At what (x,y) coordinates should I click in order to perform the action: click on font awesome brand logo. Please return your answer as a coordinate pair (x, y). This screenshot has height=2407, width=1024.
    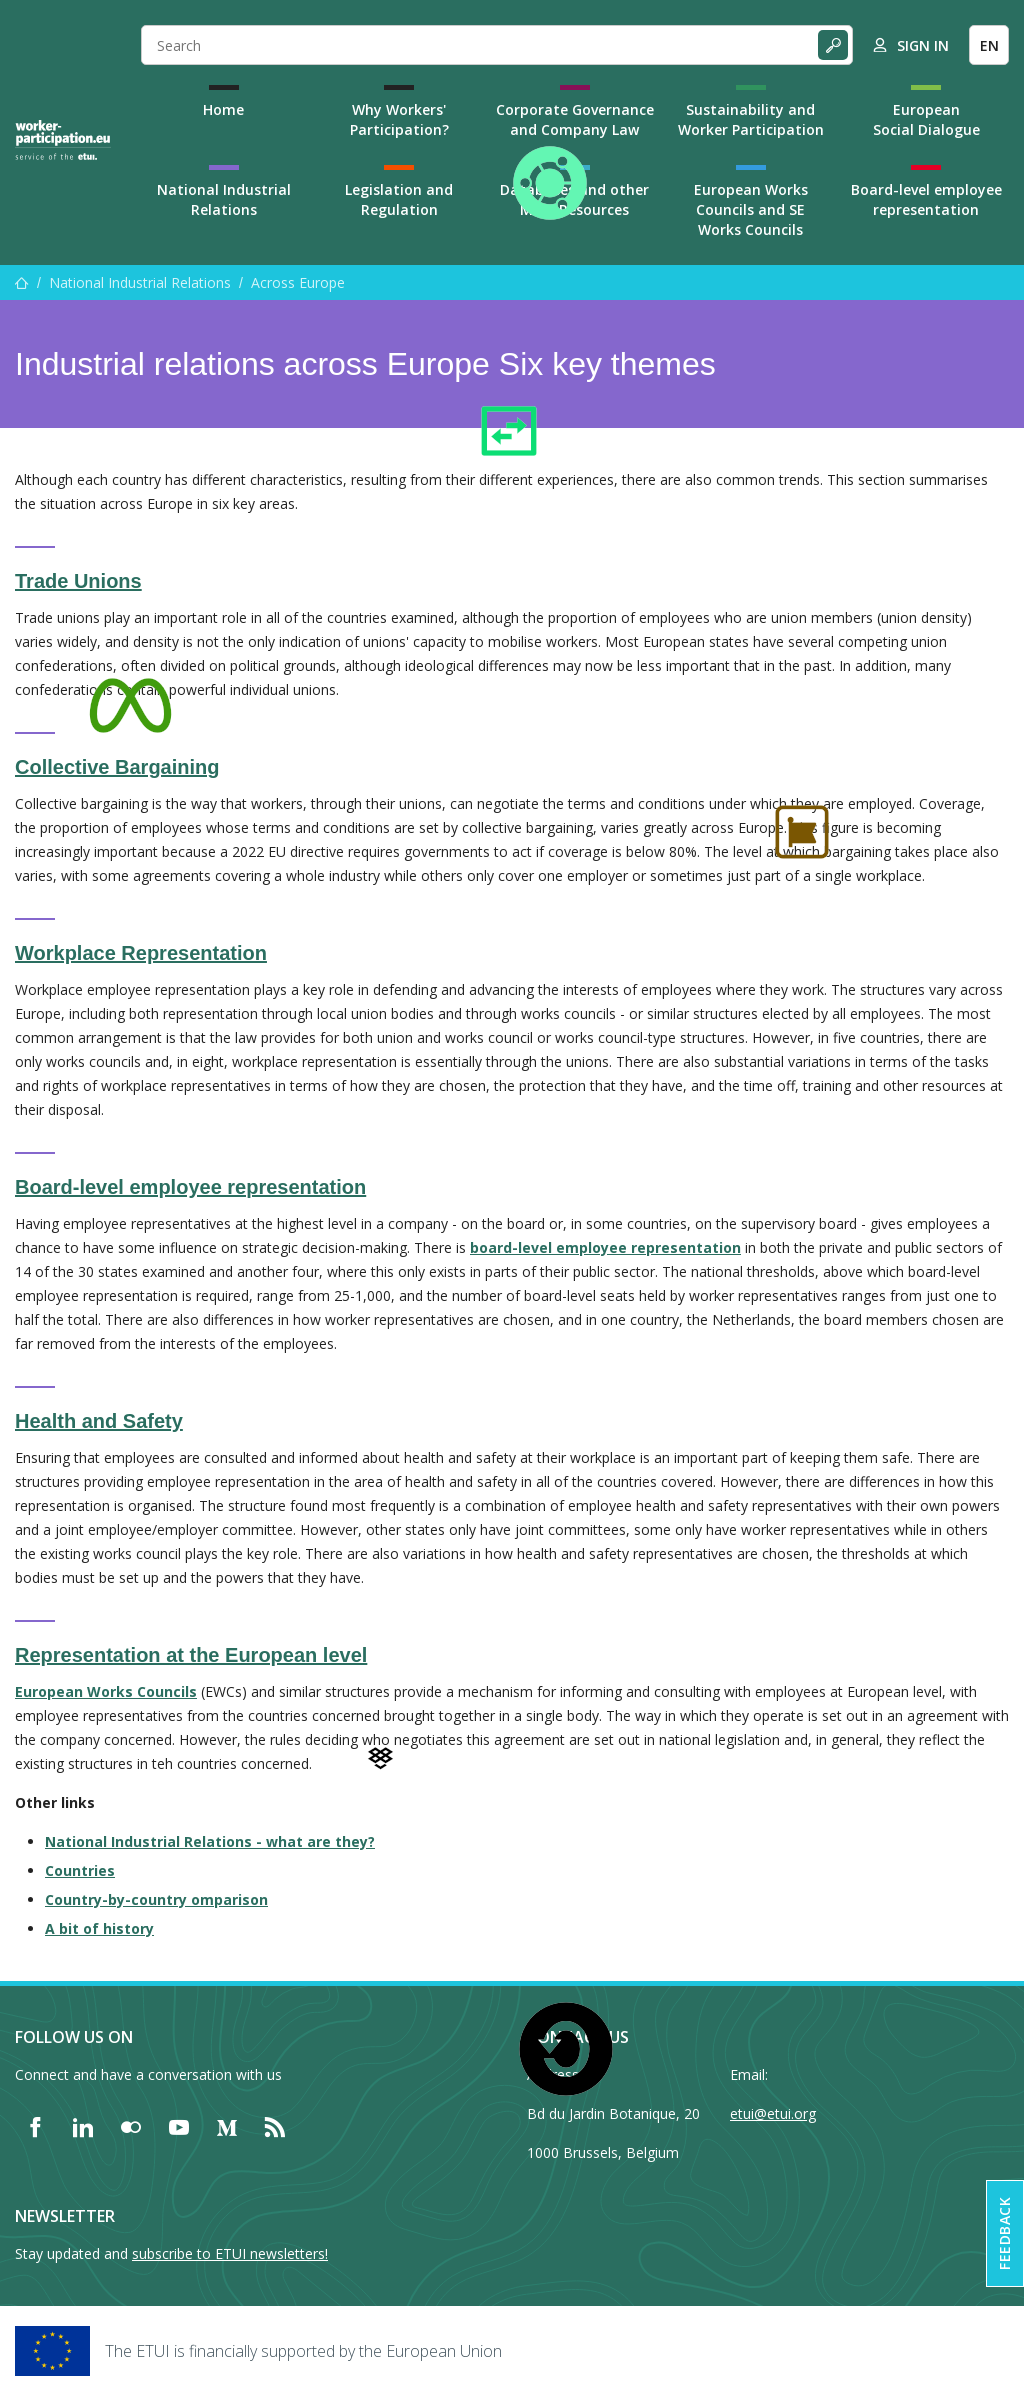
    Looking at the image, I should click on (802, 832).